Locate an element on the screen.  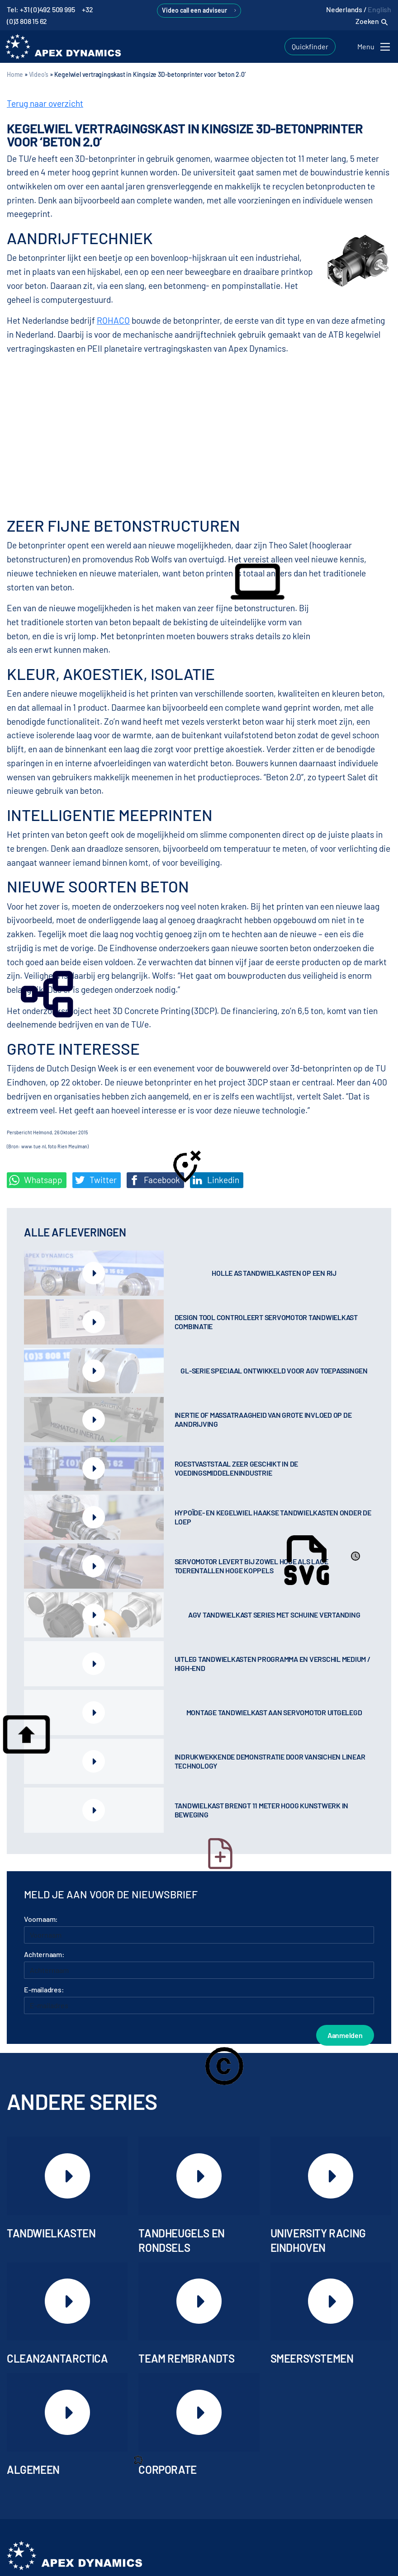
access browser extensions or add-ons is located at coordinates (138, 2459).